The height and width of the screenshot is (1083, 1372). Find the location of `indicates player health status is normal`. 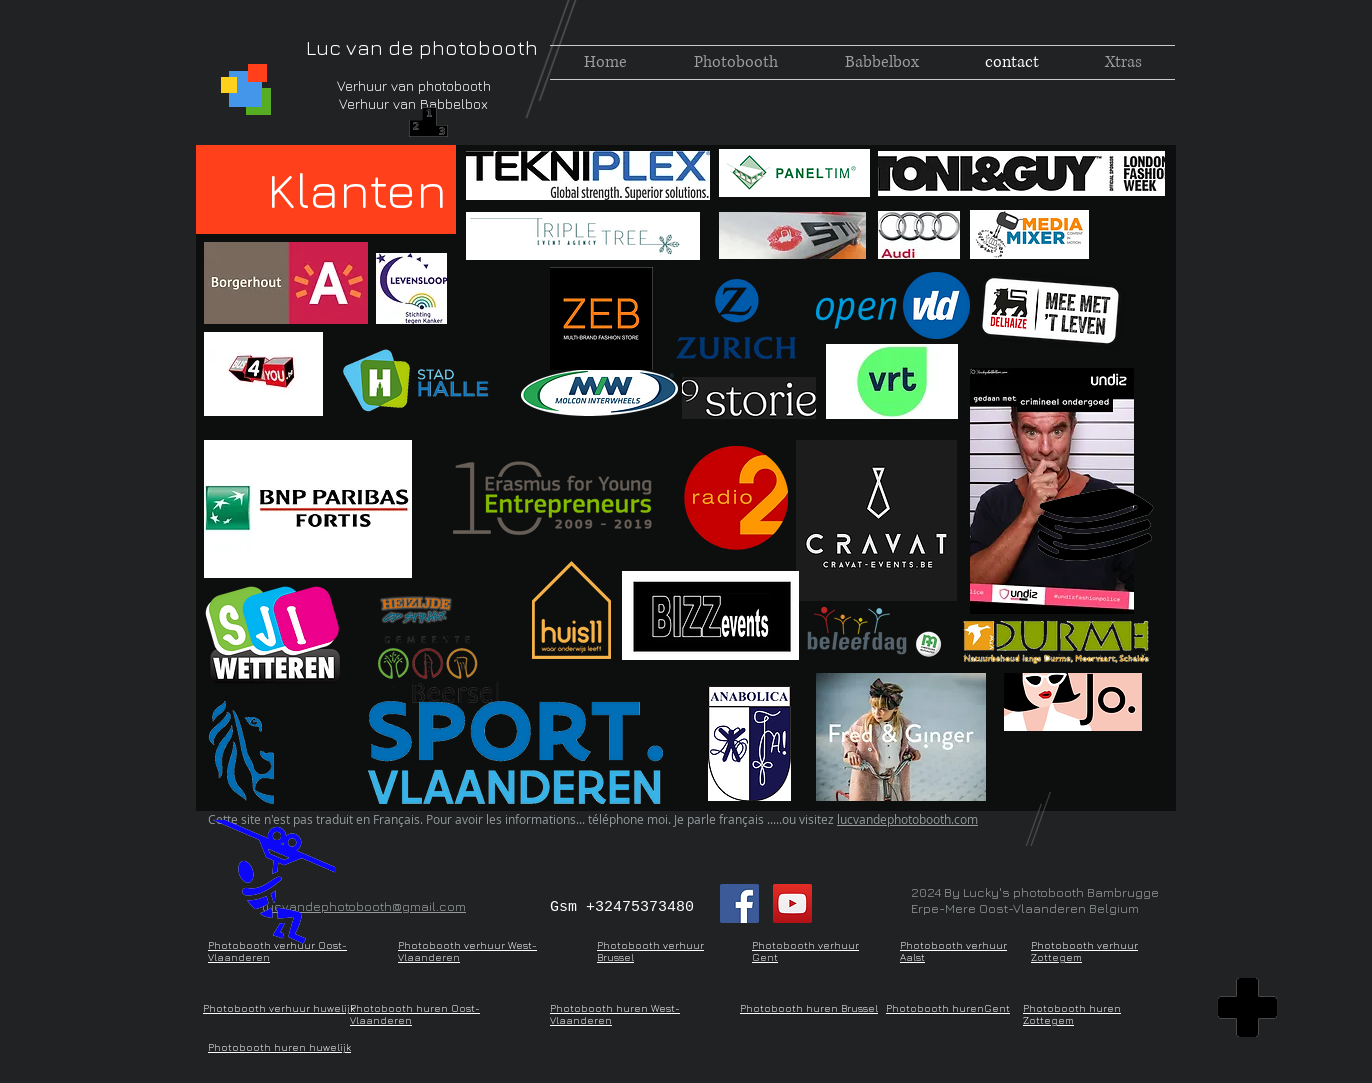

indicates player health status is normal is located at coordinates (1247, 1007).